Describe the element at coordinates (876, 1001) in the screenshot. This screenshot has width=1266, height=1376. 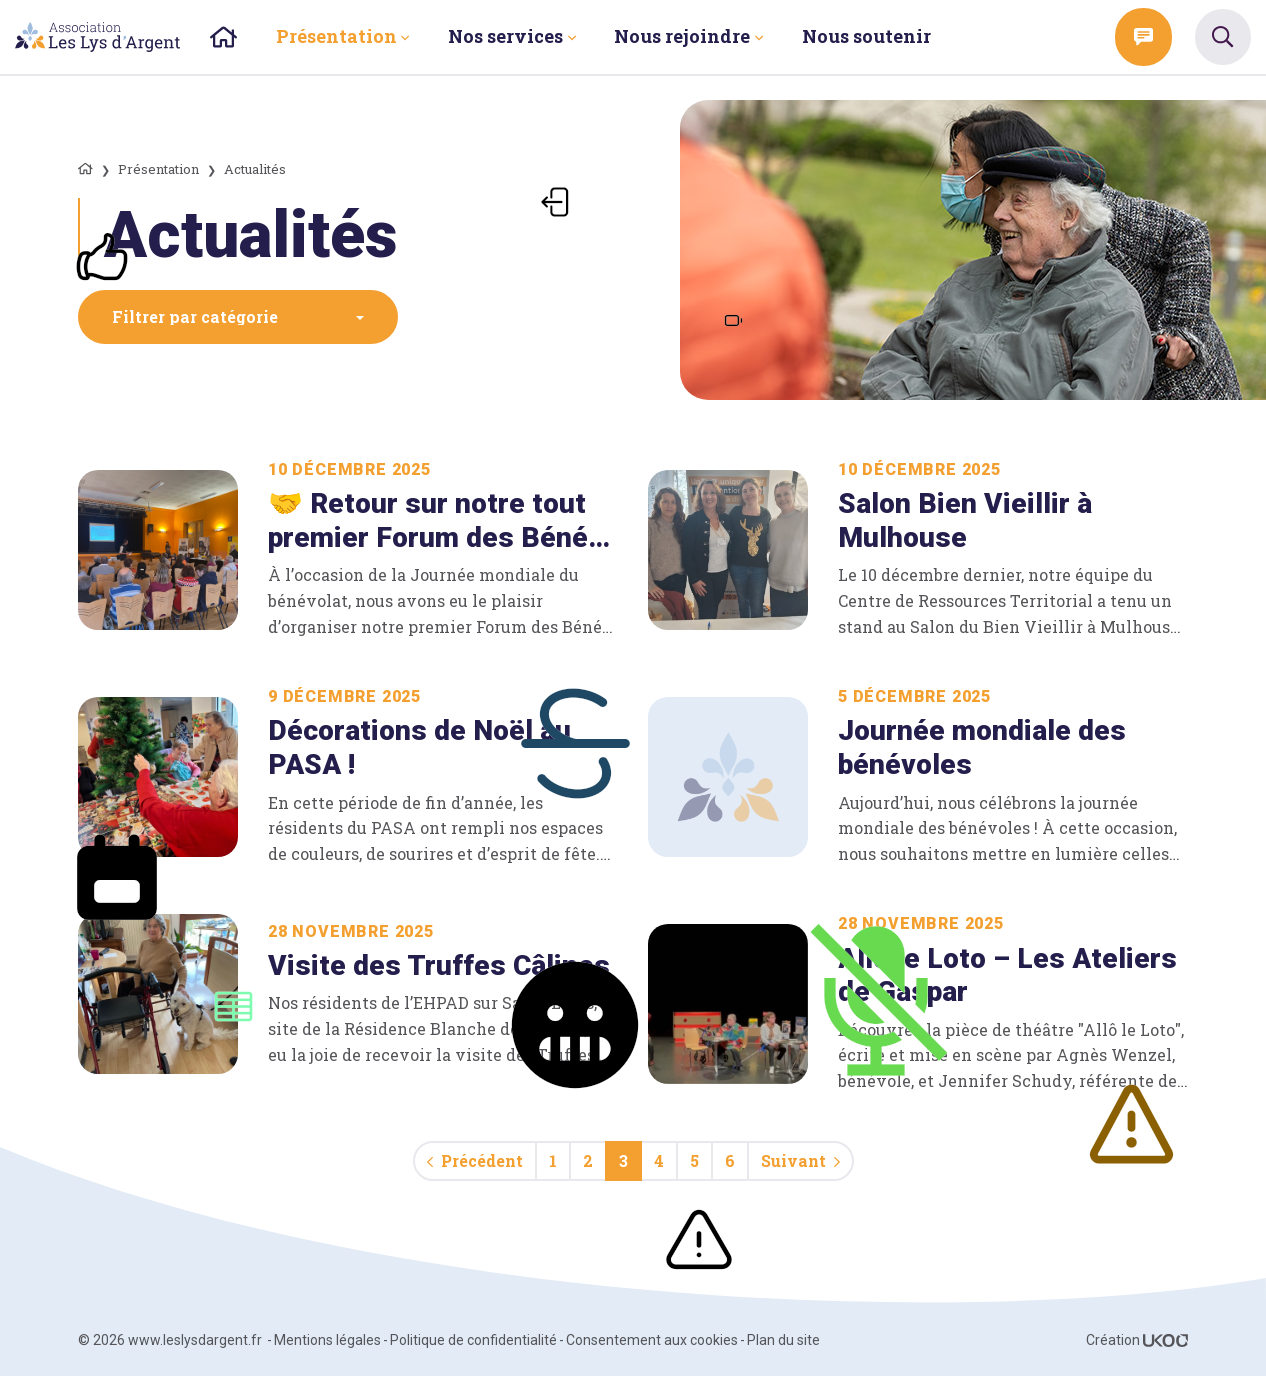
I see `mute your microphone` at that location.